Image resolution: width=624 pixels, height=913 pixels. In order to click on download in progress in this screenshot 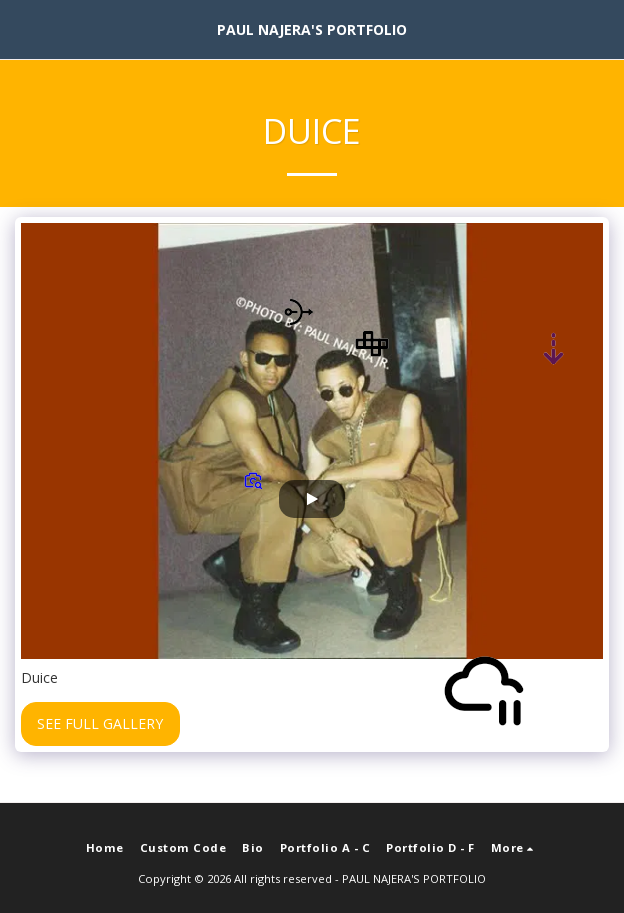, I will do `click(553, 348)`.